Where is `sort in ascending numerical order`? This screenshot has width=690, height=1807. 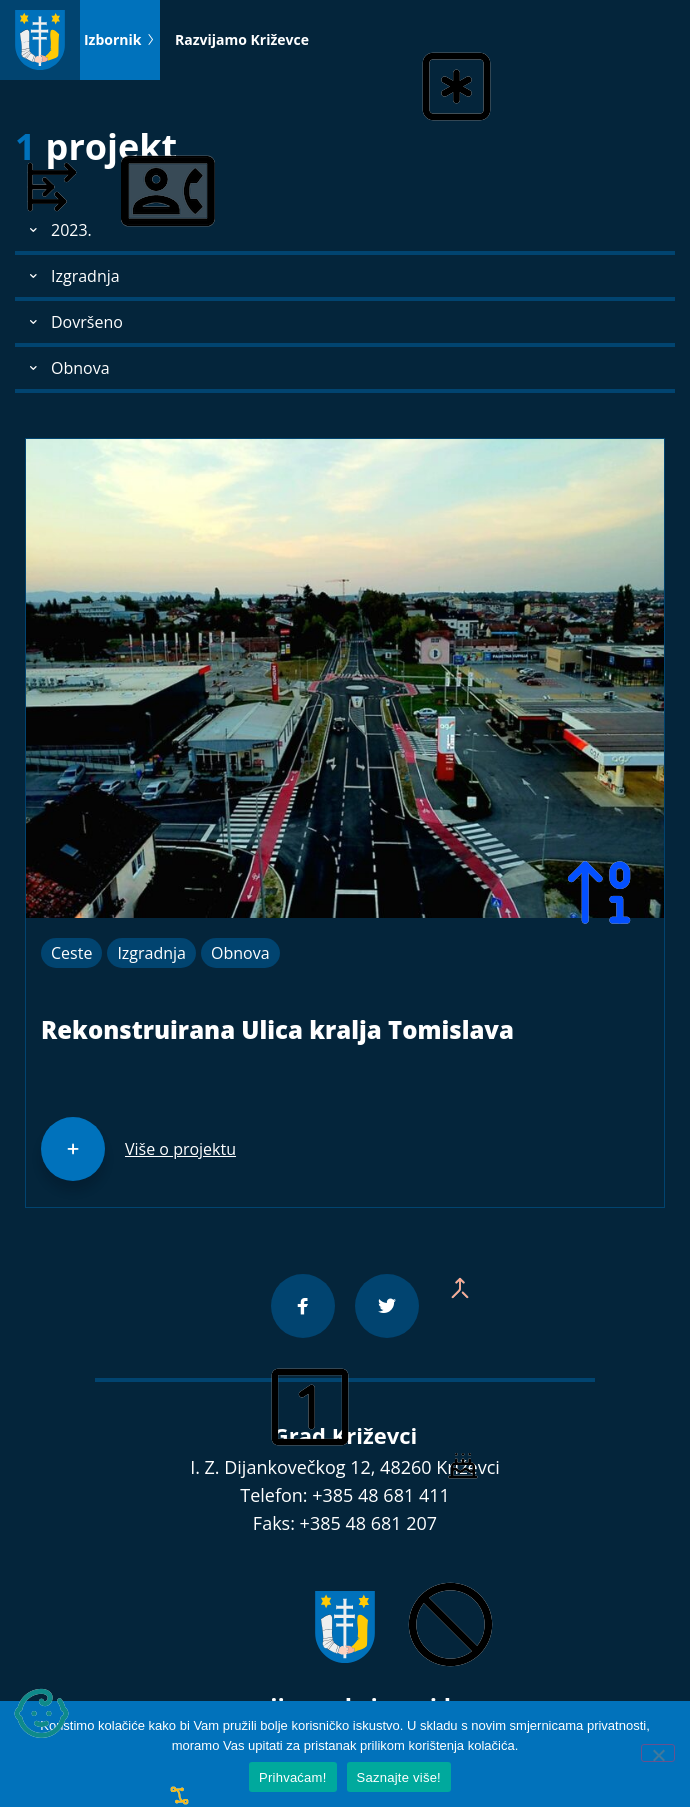 sort in ascending numerical order is located at coordinates (602, 892).